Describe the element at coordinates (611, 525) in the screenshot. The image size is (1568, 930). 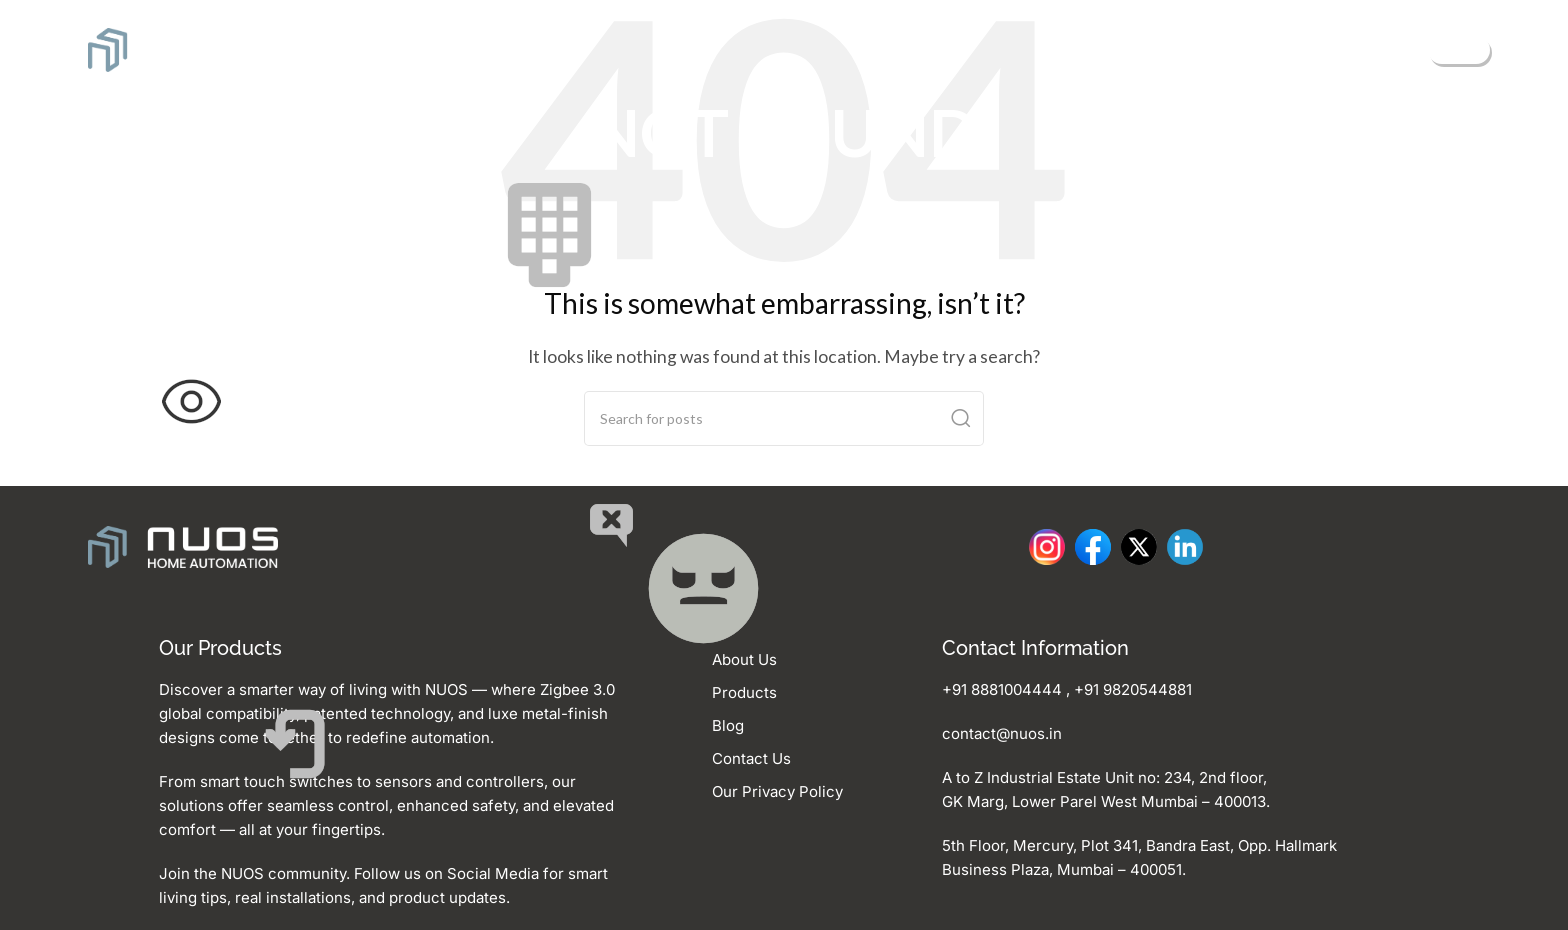
I see `indicates user is offline or unavailable for chat` at that location.